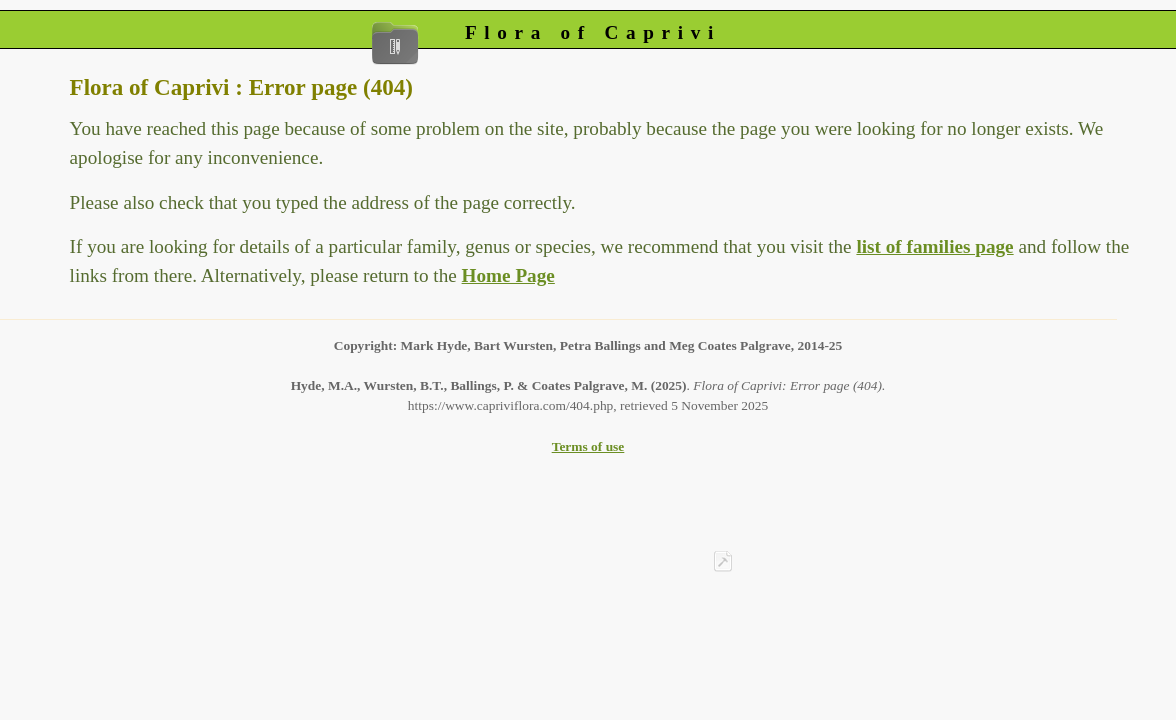 The height and width of the screenshot is (720, 1176). What do you see at coordinates (723, 561) in the screenshot?
I see `a makefile or build configuration file` at bounding box center [723, 561].